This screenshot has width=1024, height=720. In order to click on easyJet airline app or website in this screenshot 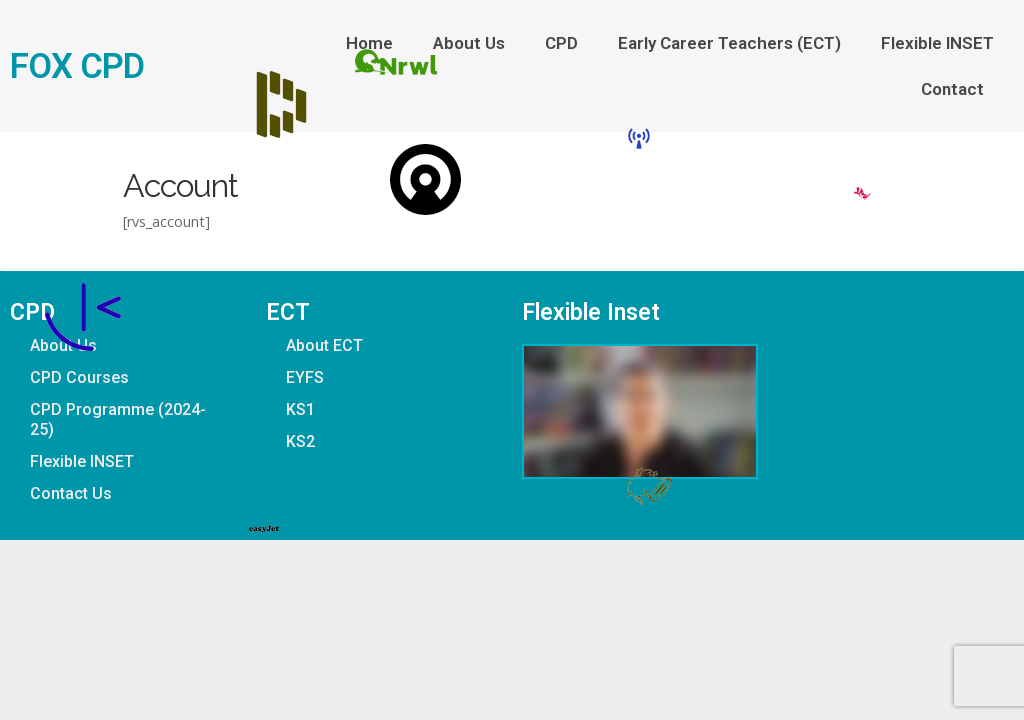, I will do `click(264, 529)`.